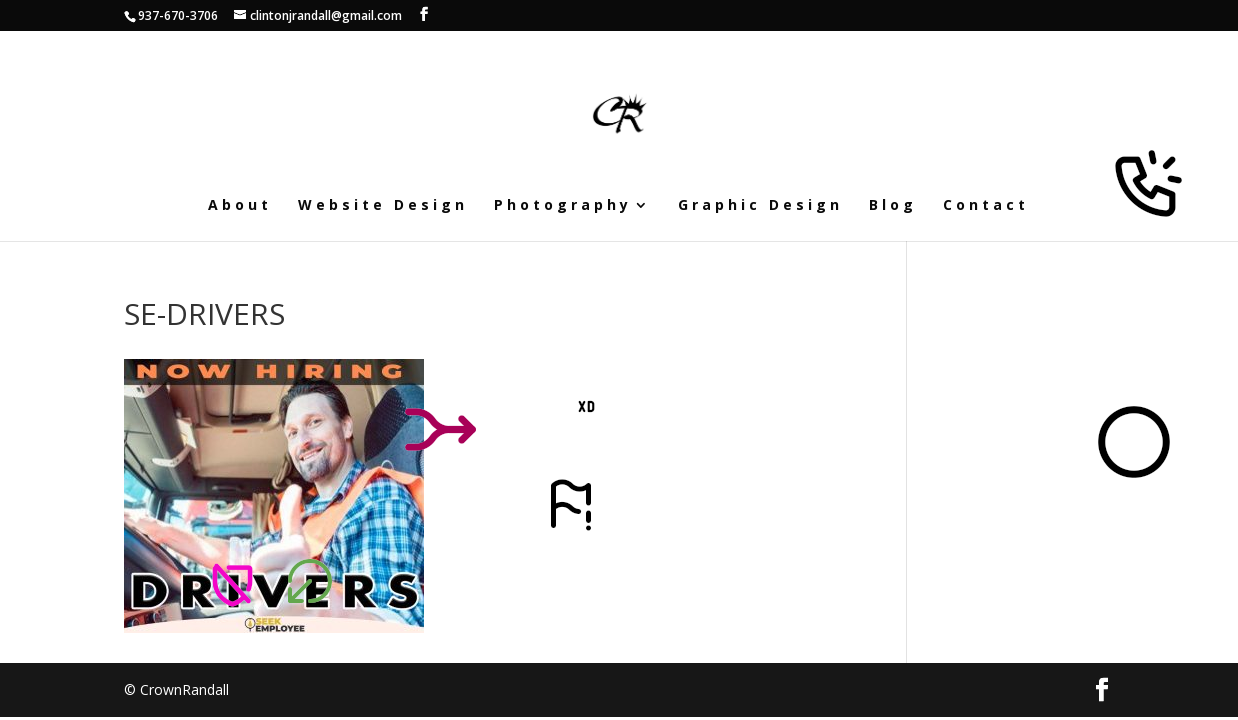 The image size is (1238, 720). What do you see at coordinates (1147, 185) in the screenshot?
I see `incoming call notification` at bounding box center [1147, 185].